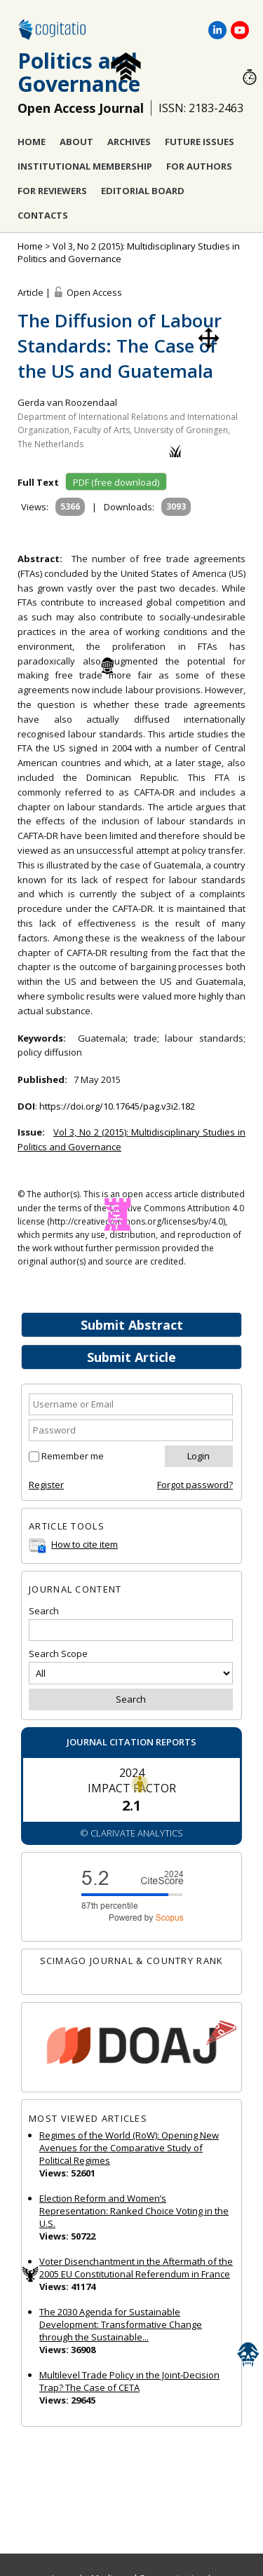 This screenshot has width=263, height=2576. I want to click on indicates danger or deadly hazard in game, so click(248, 2355).